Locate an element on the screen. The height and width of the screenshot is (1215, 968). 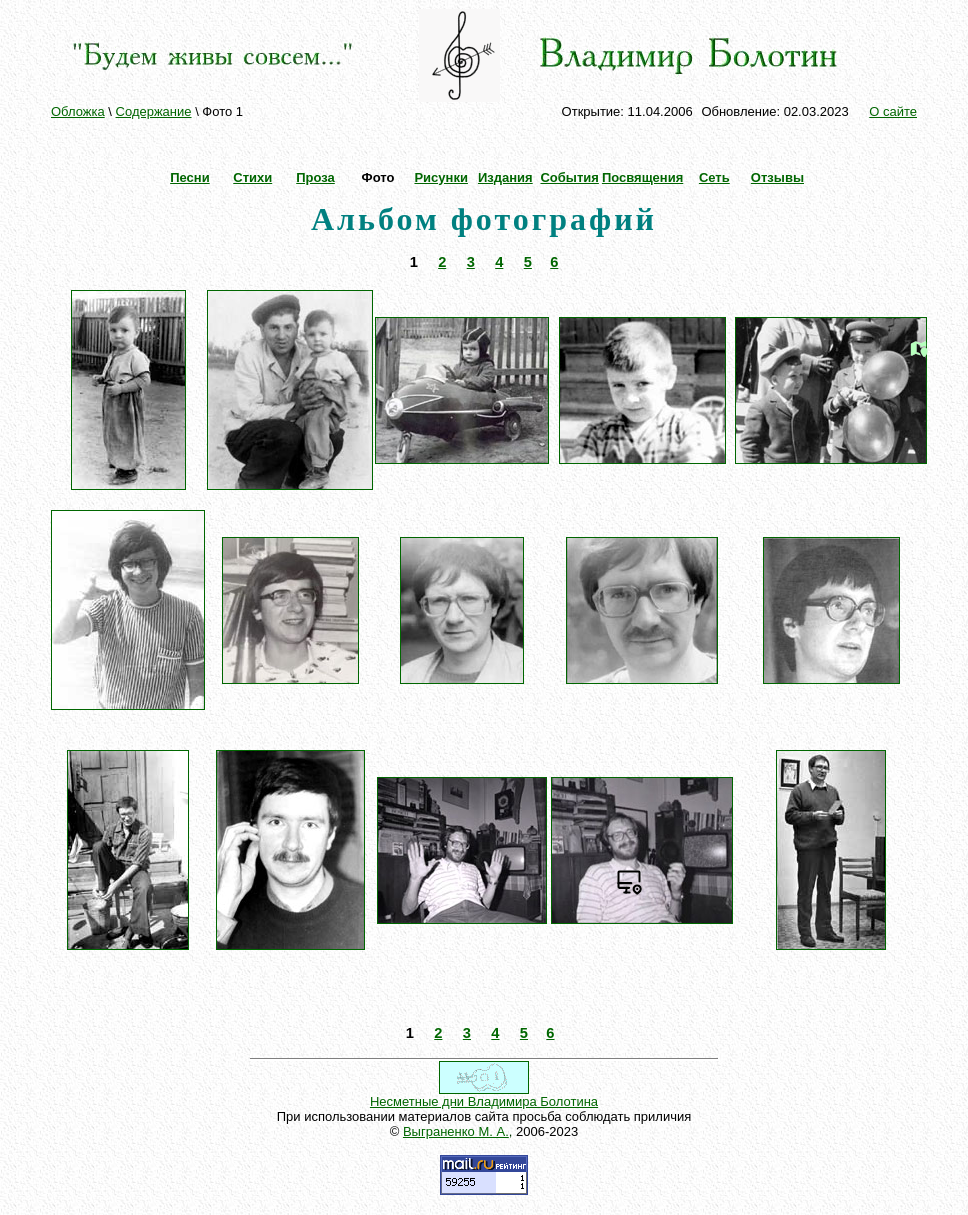
view map with marked location is located at coordinates (918, 348).